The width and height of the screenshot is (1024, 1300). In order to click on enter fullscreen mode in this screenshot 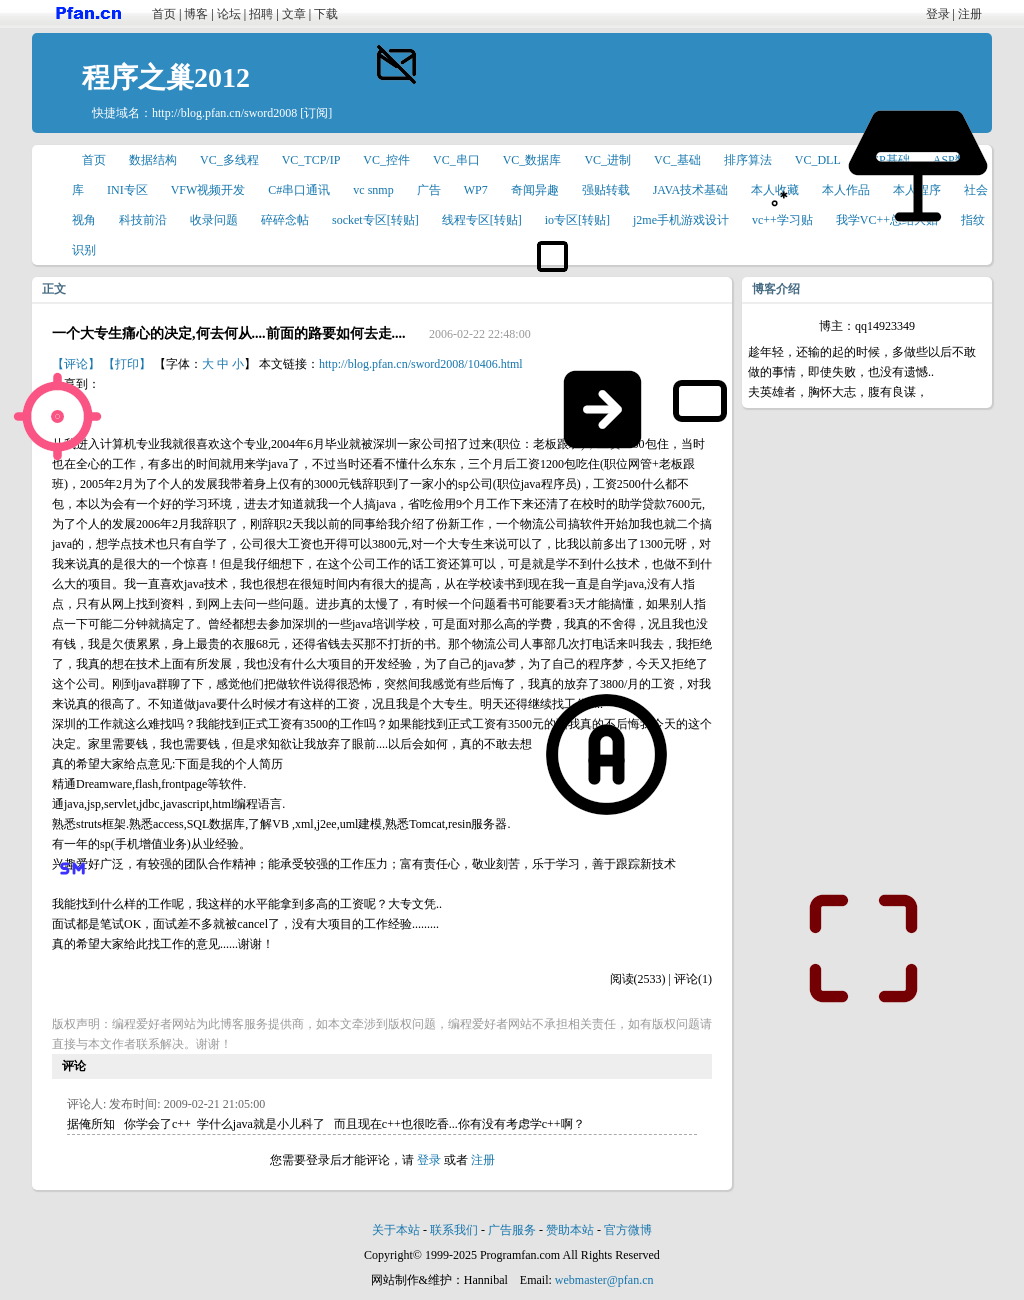, I will do `click(863, 948)`.